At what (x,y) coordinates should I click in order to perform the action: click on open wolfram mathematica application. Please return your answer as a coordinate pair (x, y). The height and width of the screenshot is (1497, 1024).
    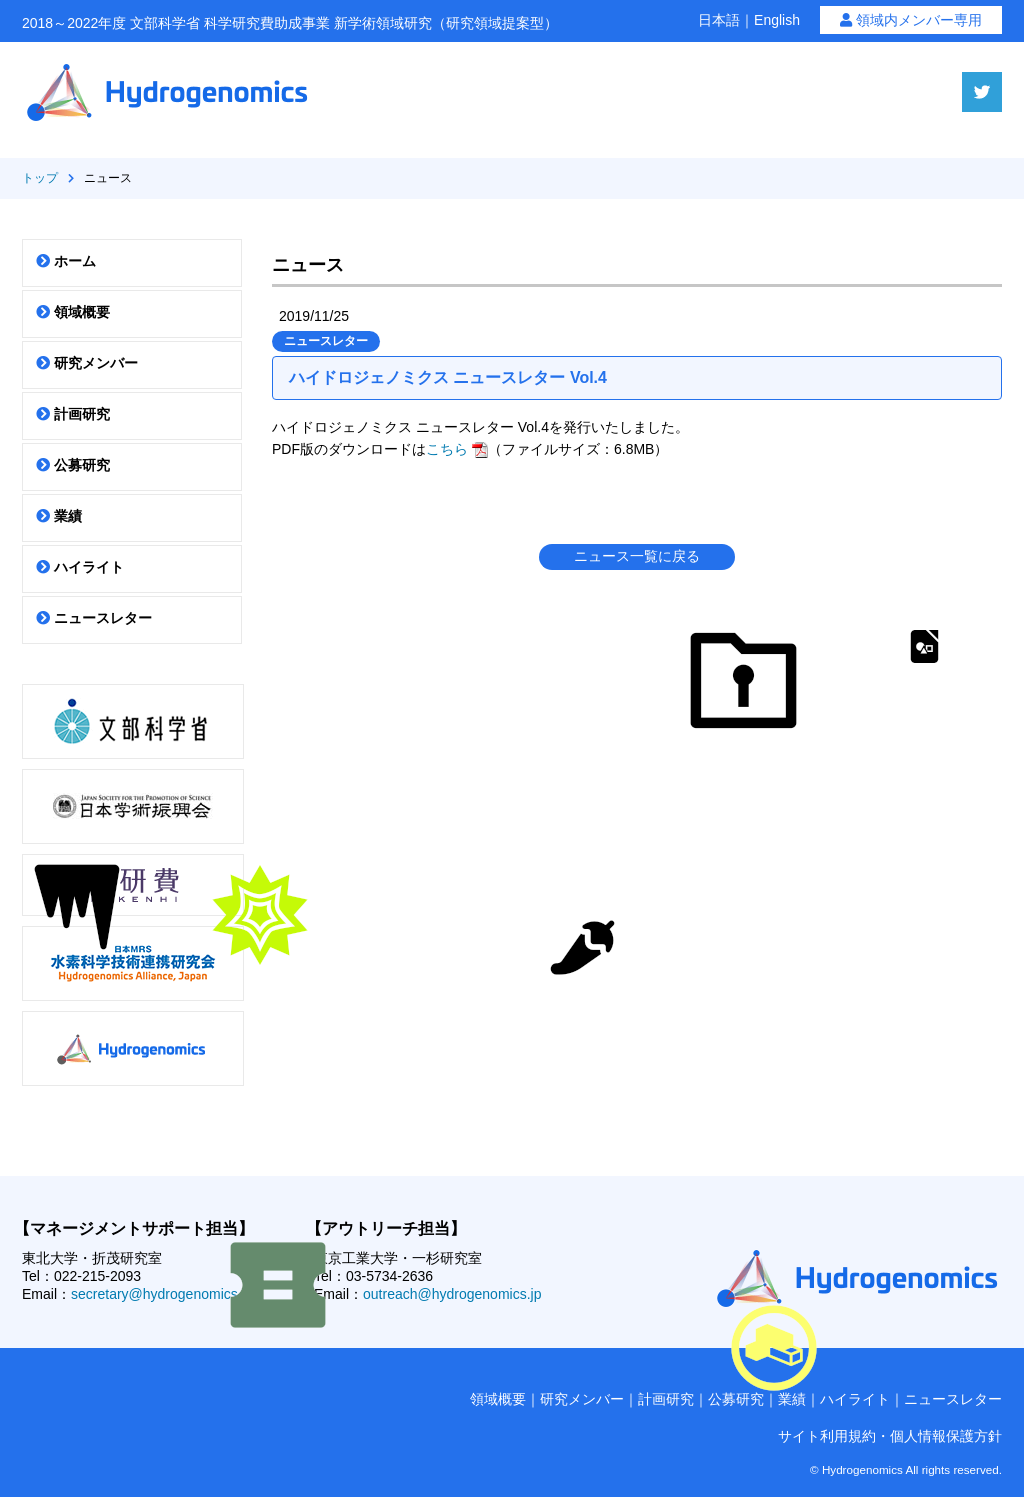
    Looking at the image, I should click on (260, 915).